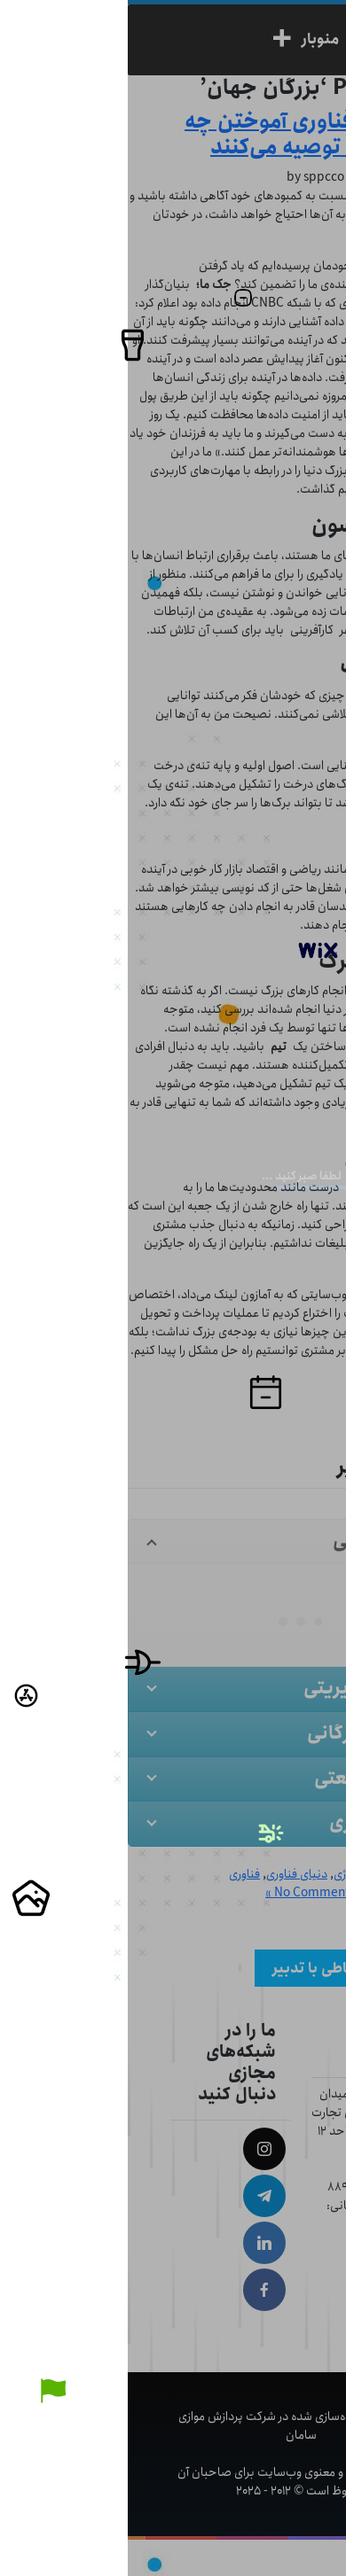 The image size is (346, 2576). Describe the element at coordinates (265, 1393) in the screenshot. I see `remove an event from your calendar` at that location.